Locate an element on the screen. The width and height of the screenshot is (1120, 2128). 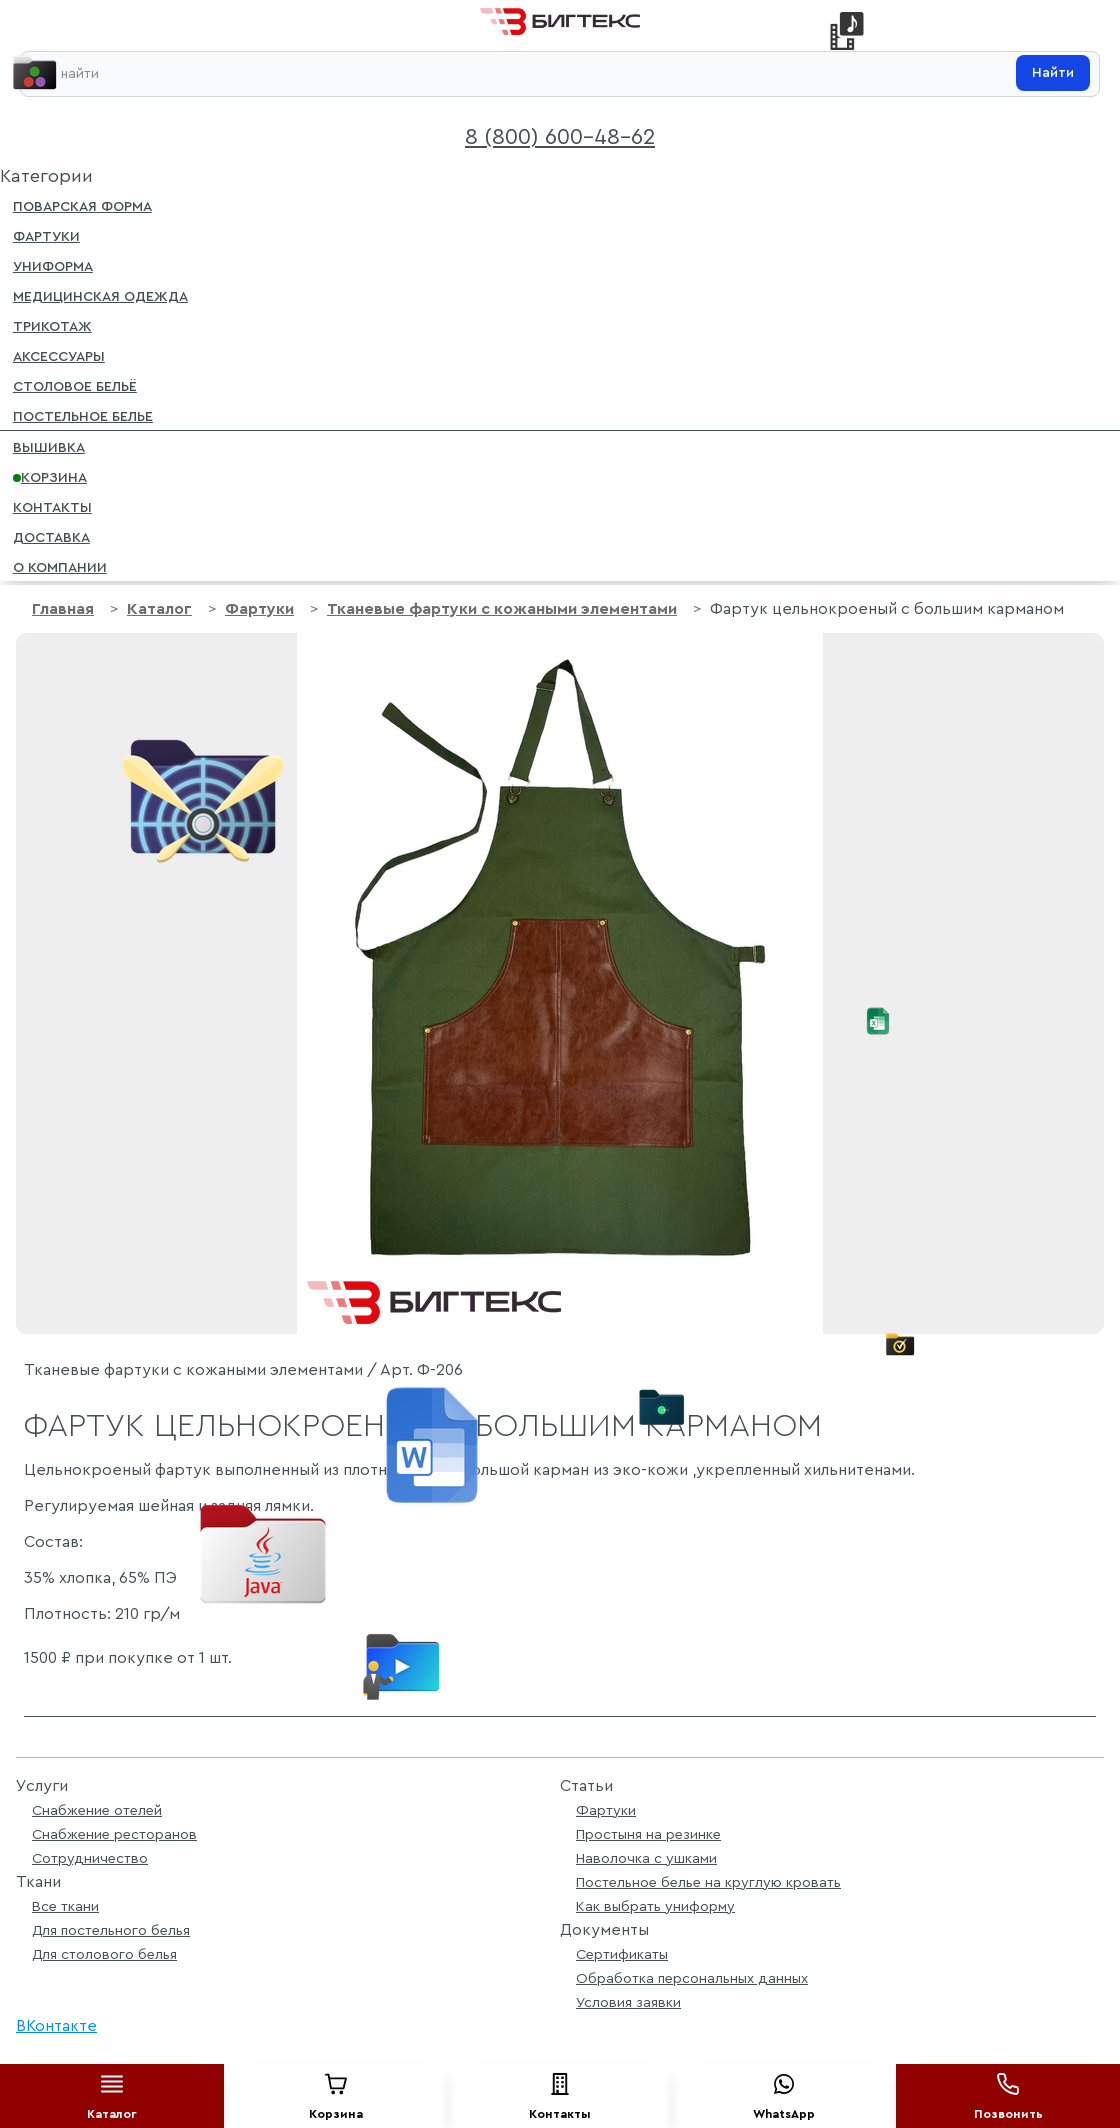
open norton antivirus files folder is located at coordinates (900, 1345).